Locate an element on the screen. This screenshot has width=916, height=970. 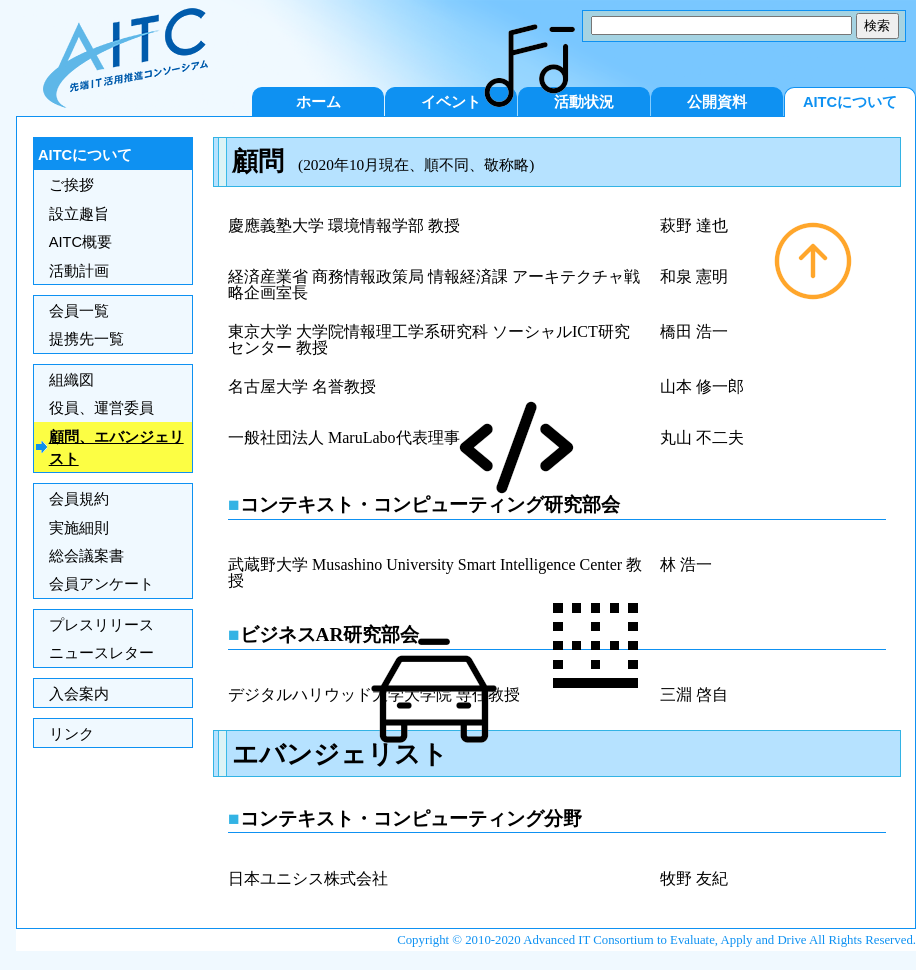
remove a song from playlist is located at coordinates (531, 63).